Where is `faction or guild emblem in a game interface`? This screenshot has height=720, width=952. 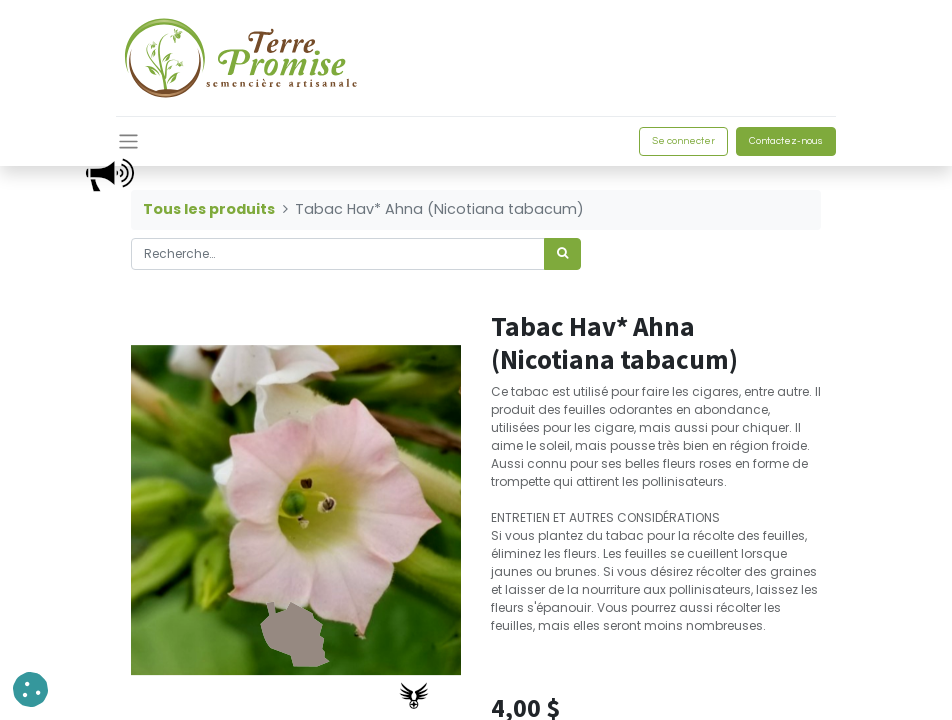 faction or guild emblem in a game interface is located at coordinates (414, 696).